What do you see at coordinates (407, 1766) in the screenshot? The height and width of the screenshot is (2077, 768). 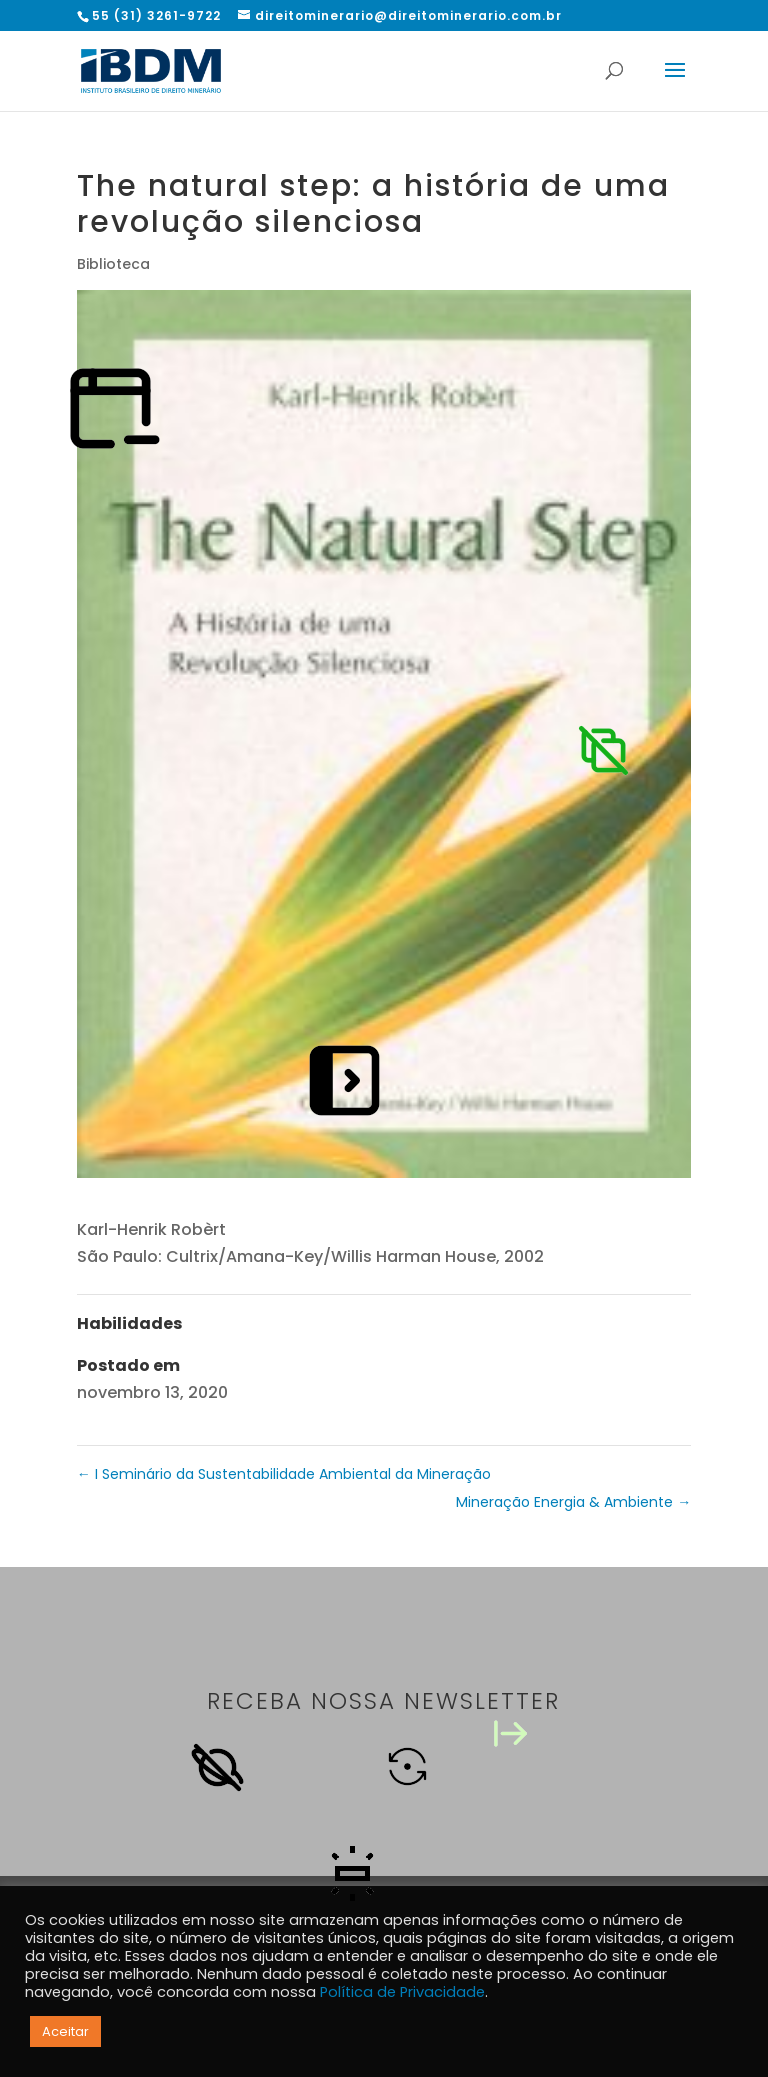 I see `reopen a previously closed issue` at bounding box center [407, 1766].